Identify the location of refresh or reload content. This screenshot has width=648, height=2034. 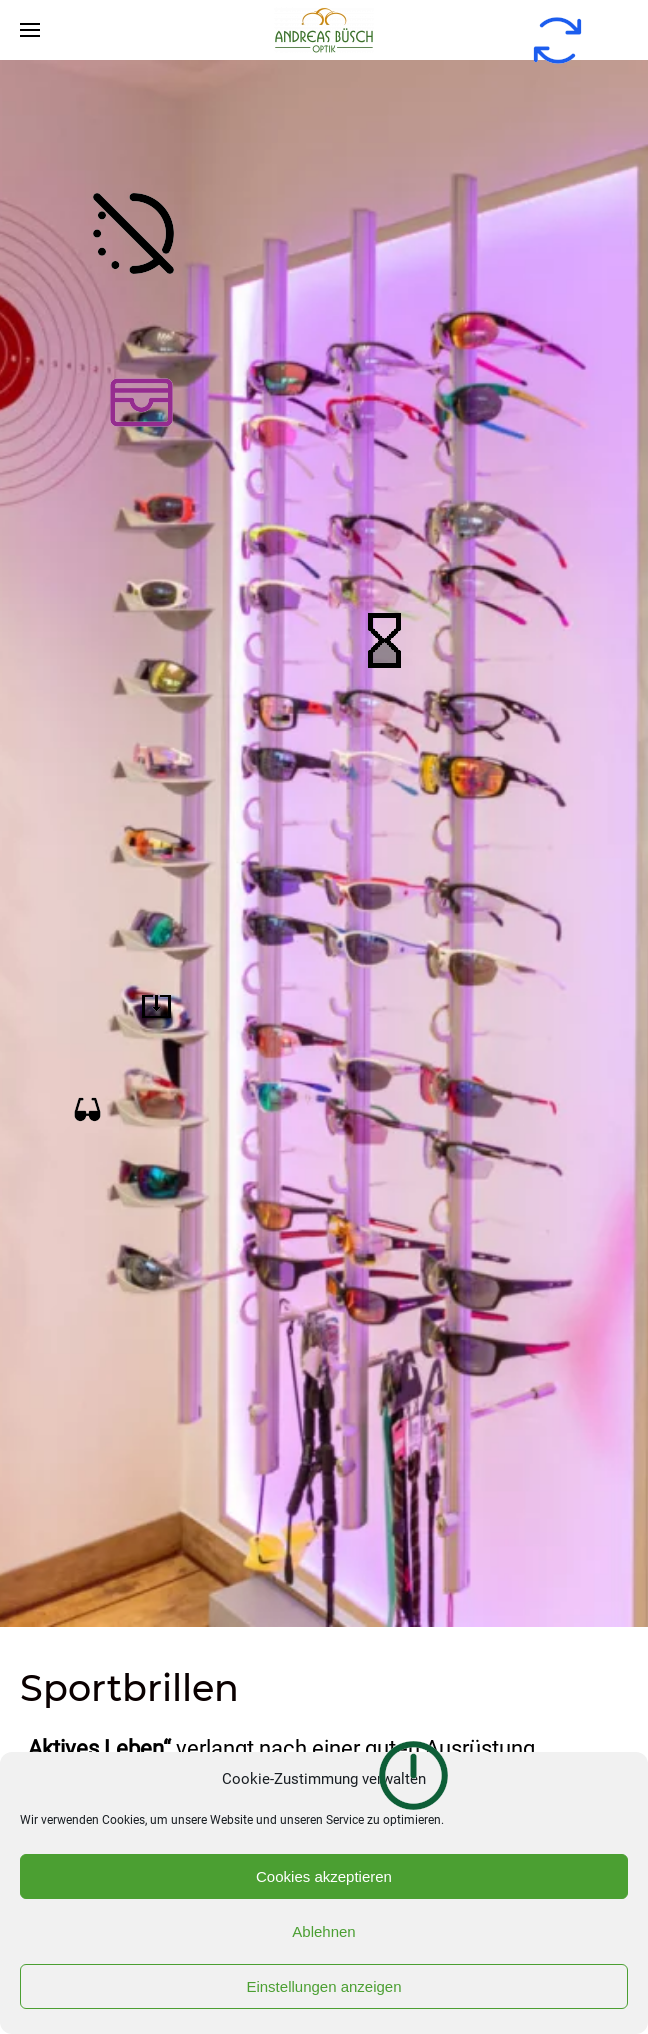
(557, 40).